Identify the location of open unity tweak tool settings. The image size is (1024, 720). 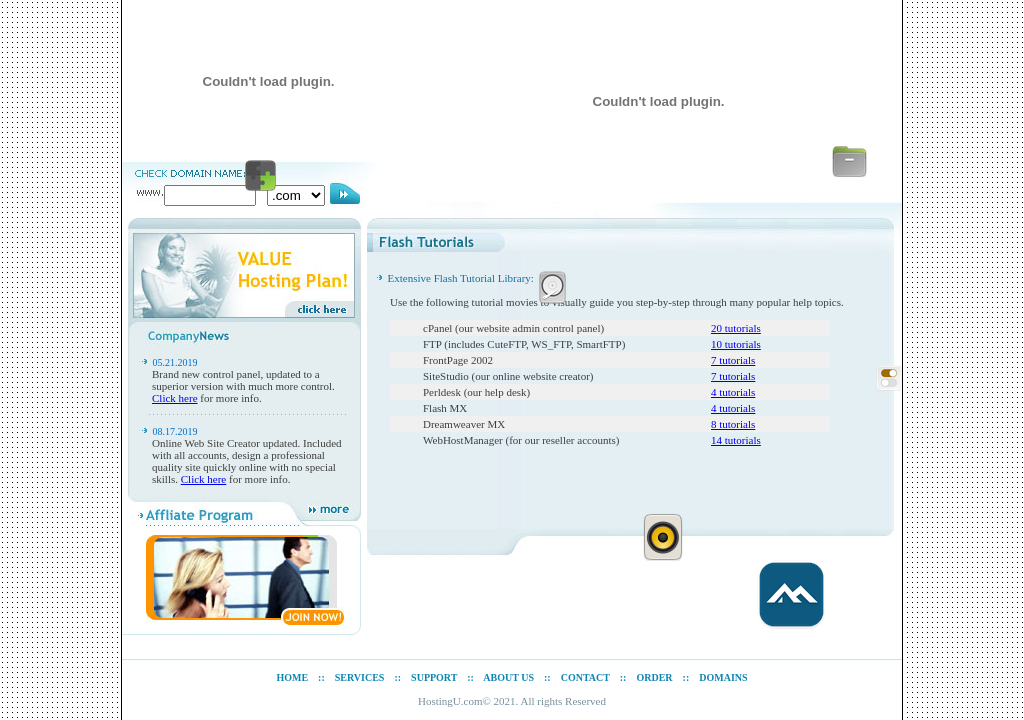
(889, 378).